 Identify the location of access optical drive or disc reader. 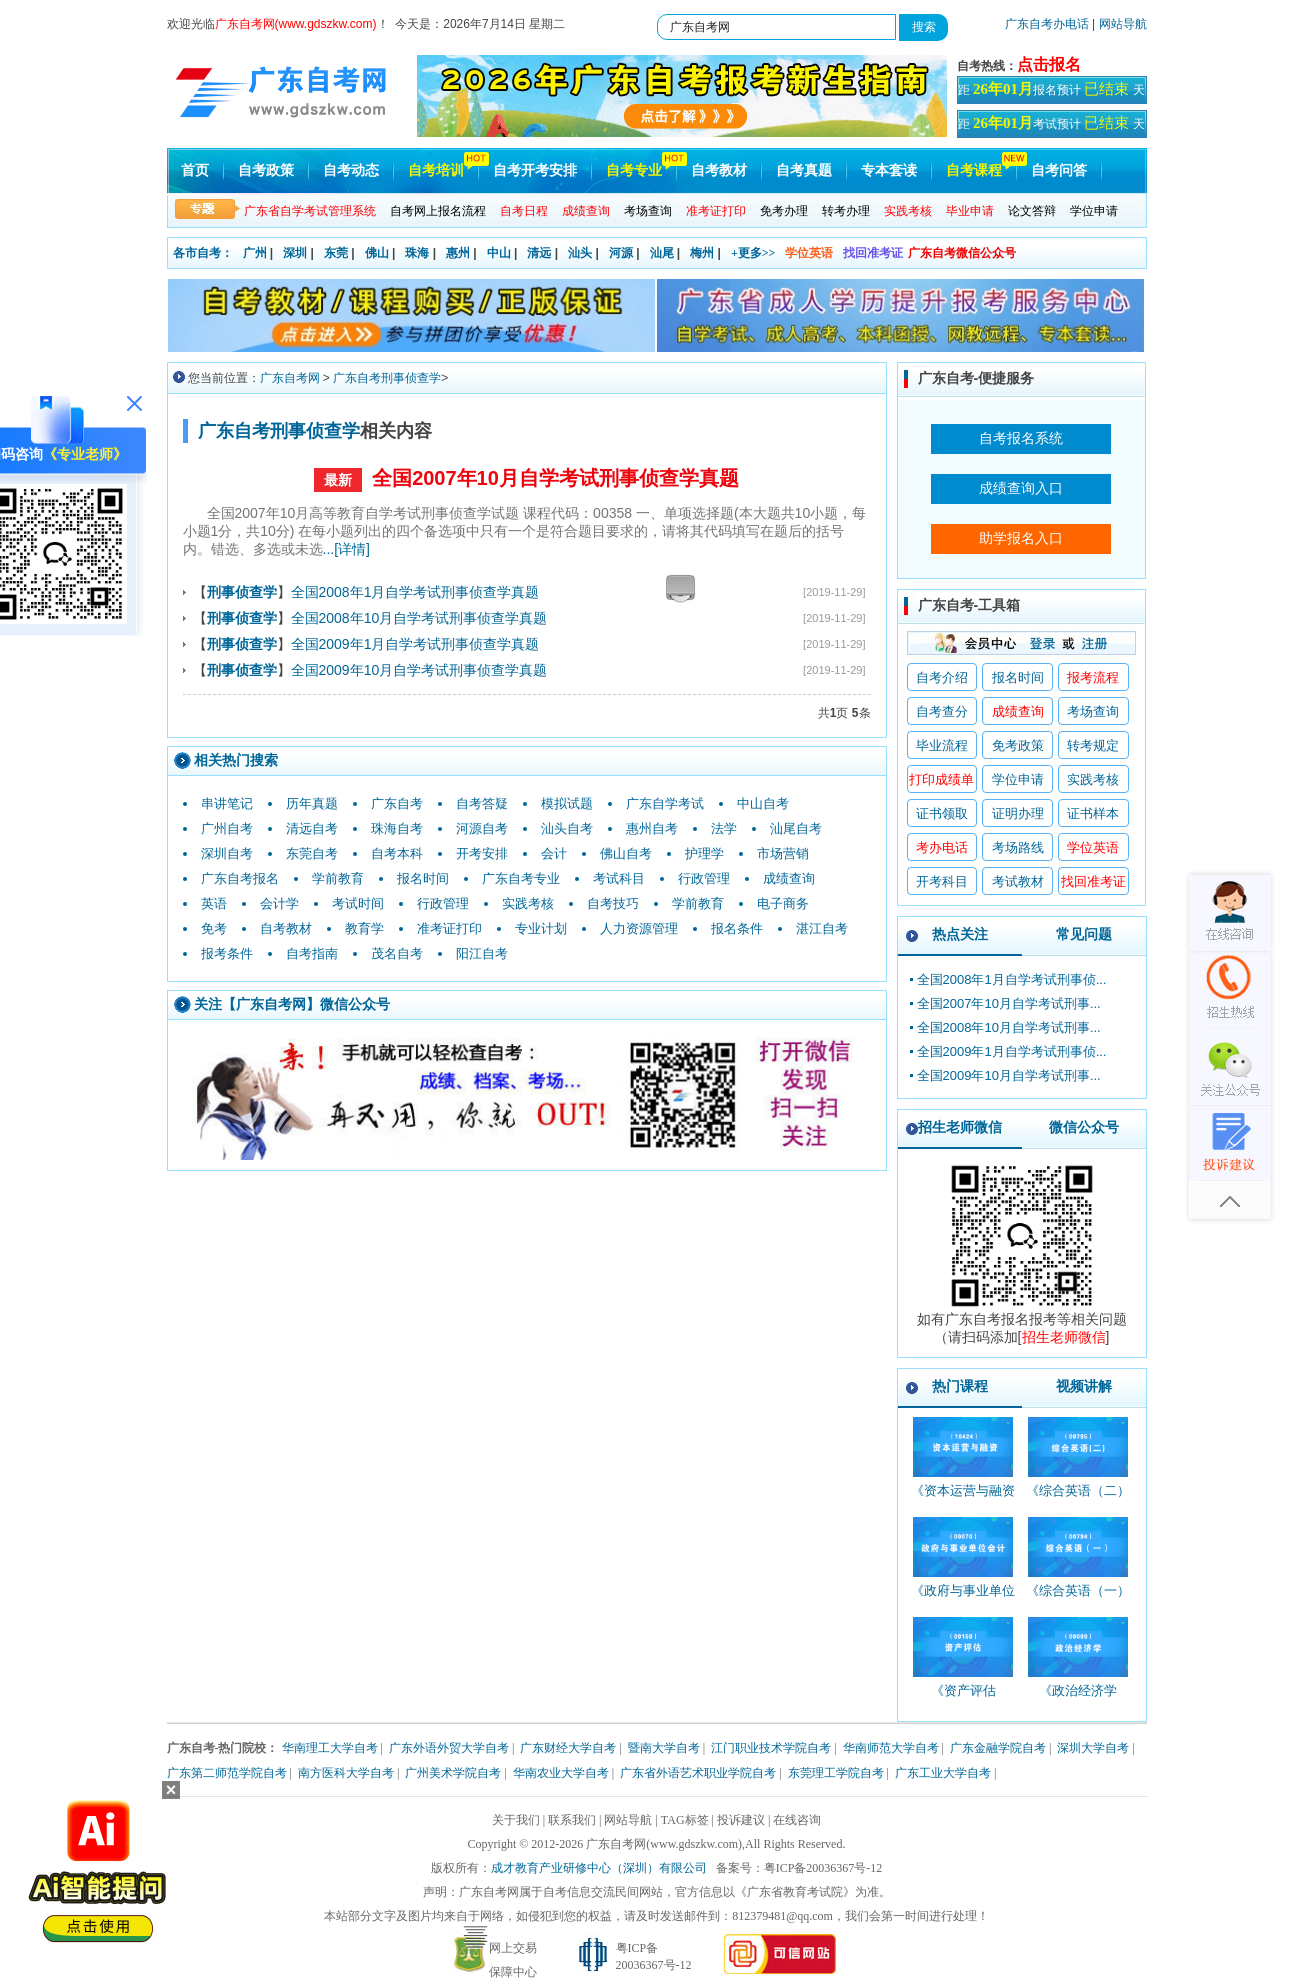
(680, 587).